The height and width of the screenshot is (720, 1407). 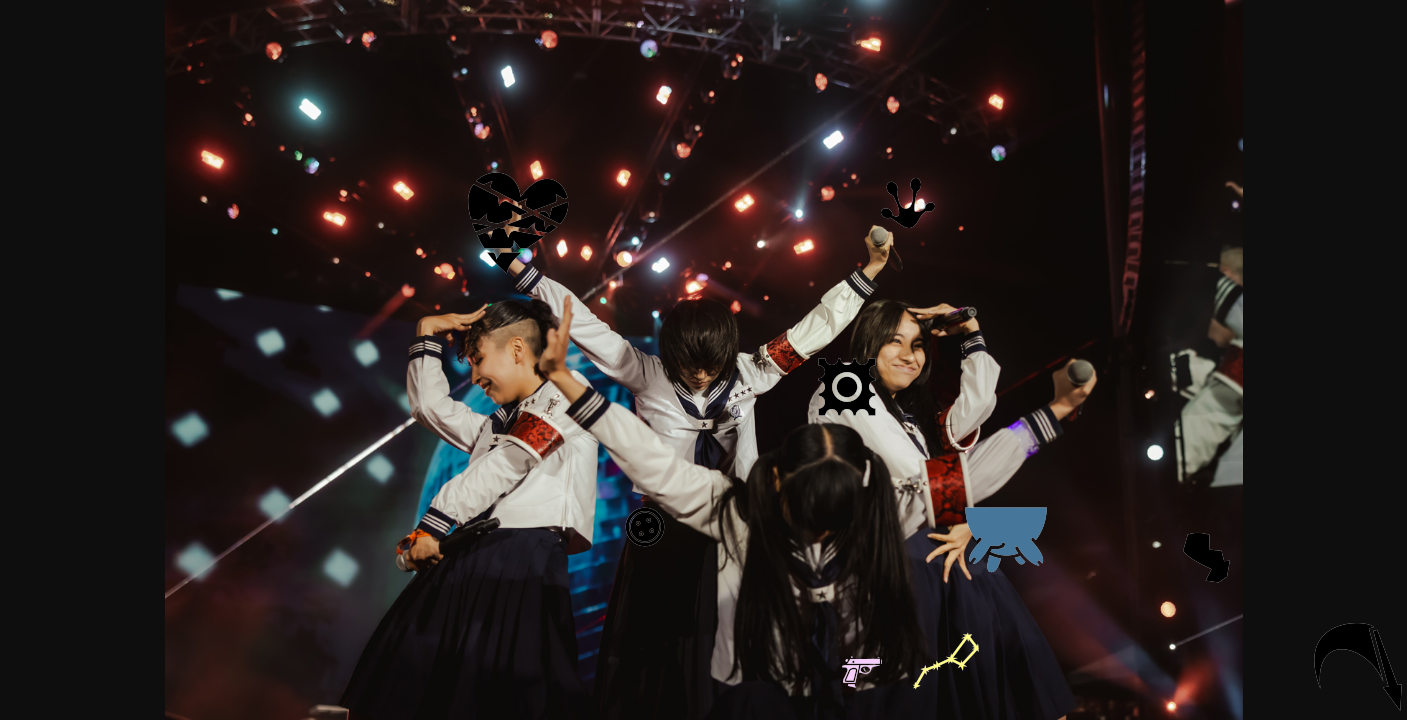 I want to click on select Paraguay as your country or region, so click(x=1206, y=557).